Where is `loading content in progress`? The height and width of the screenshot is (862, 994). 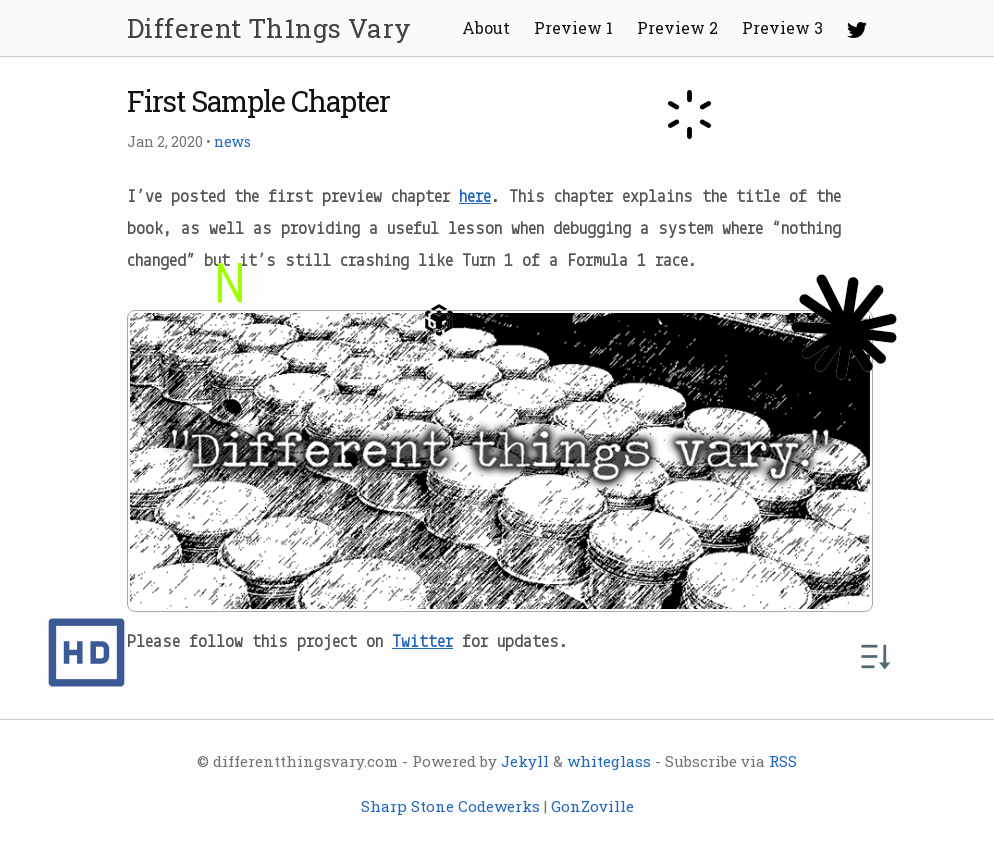 loading content in progress is located at coordinates (689, 114).